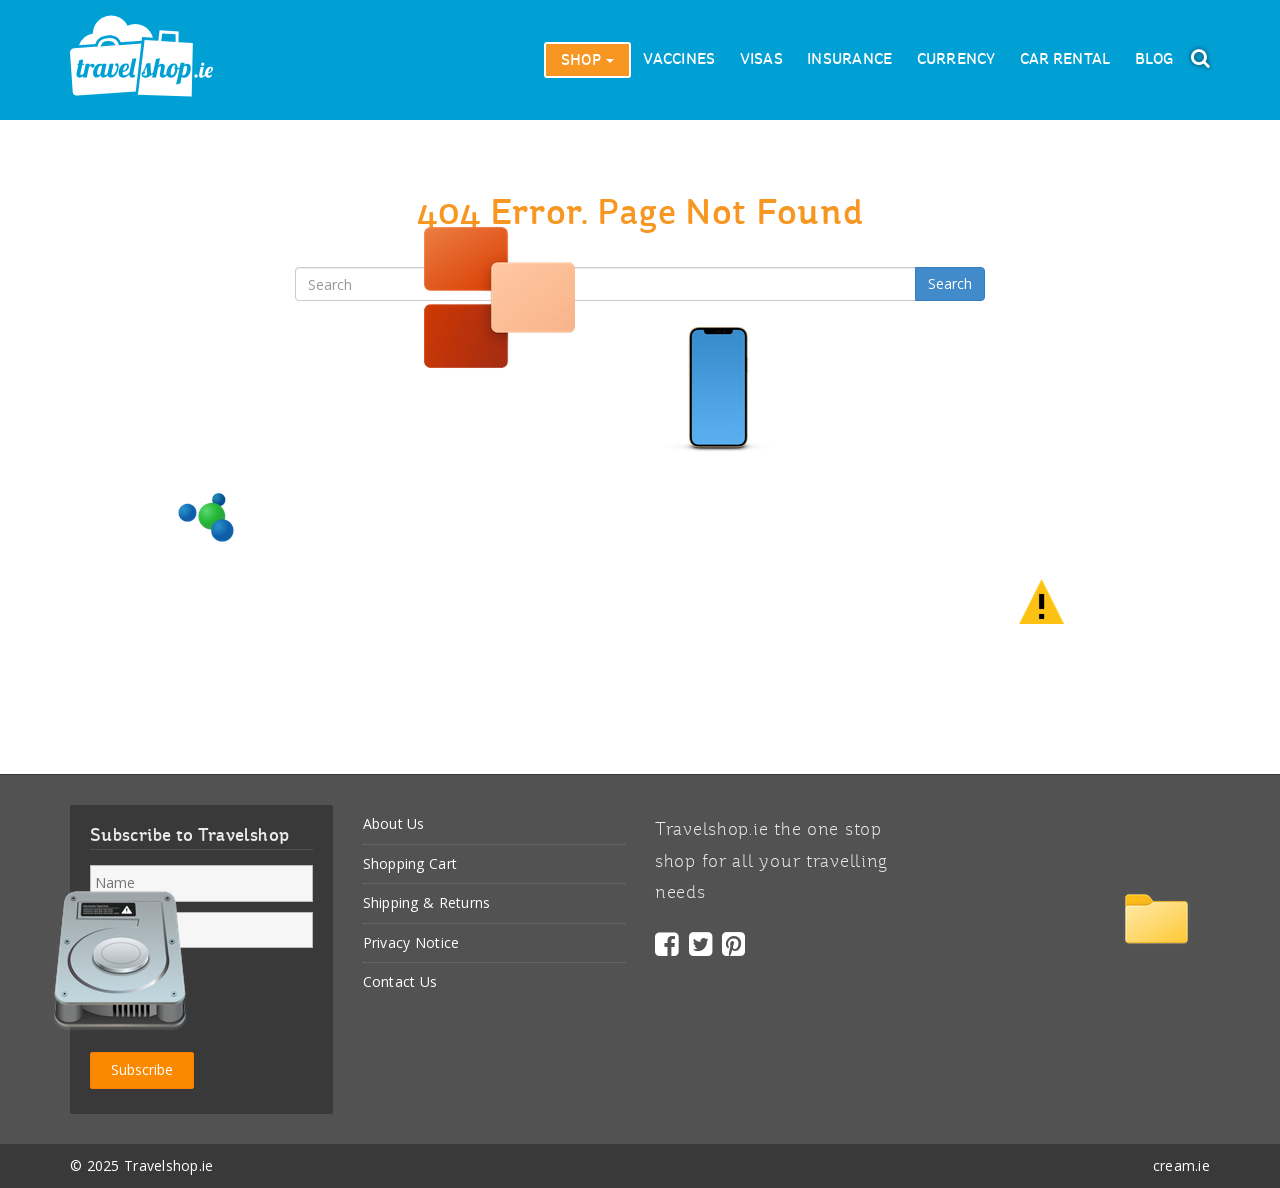 This screenshot has width=1280, height=1188. I want to click on iPhone 12 Pro device icon, so click(718, 389).